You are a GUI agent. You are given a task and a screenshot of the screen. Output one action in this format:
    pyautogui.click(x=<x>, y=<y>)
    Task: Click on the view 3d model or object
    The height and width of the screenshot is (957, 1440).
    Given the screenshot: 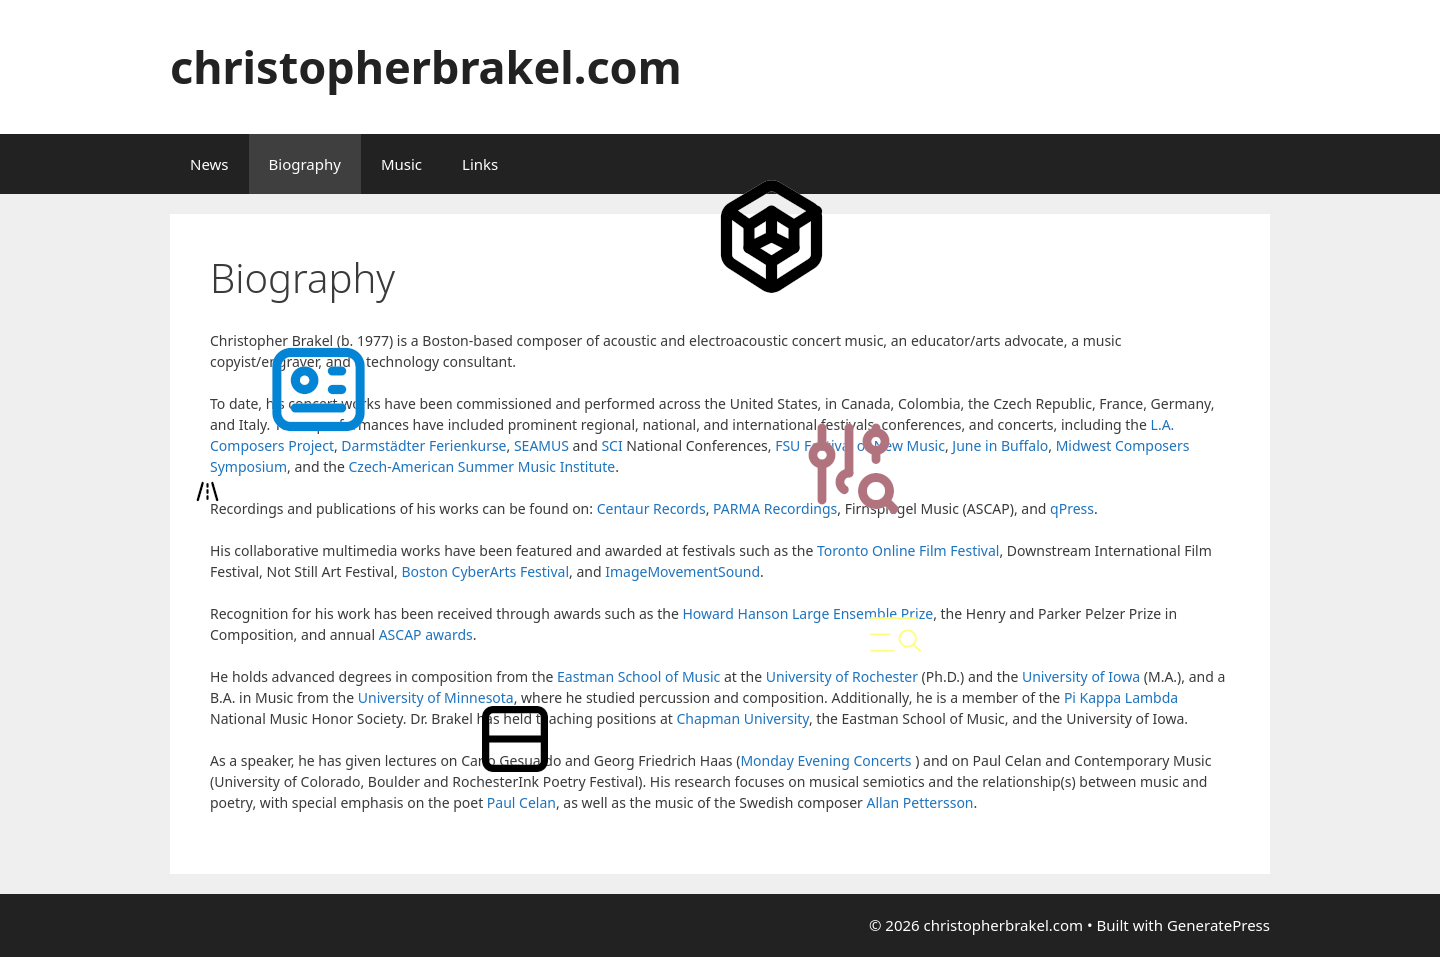 What is the action you would take?
    pyautogui.click(x=771, y=236)
    